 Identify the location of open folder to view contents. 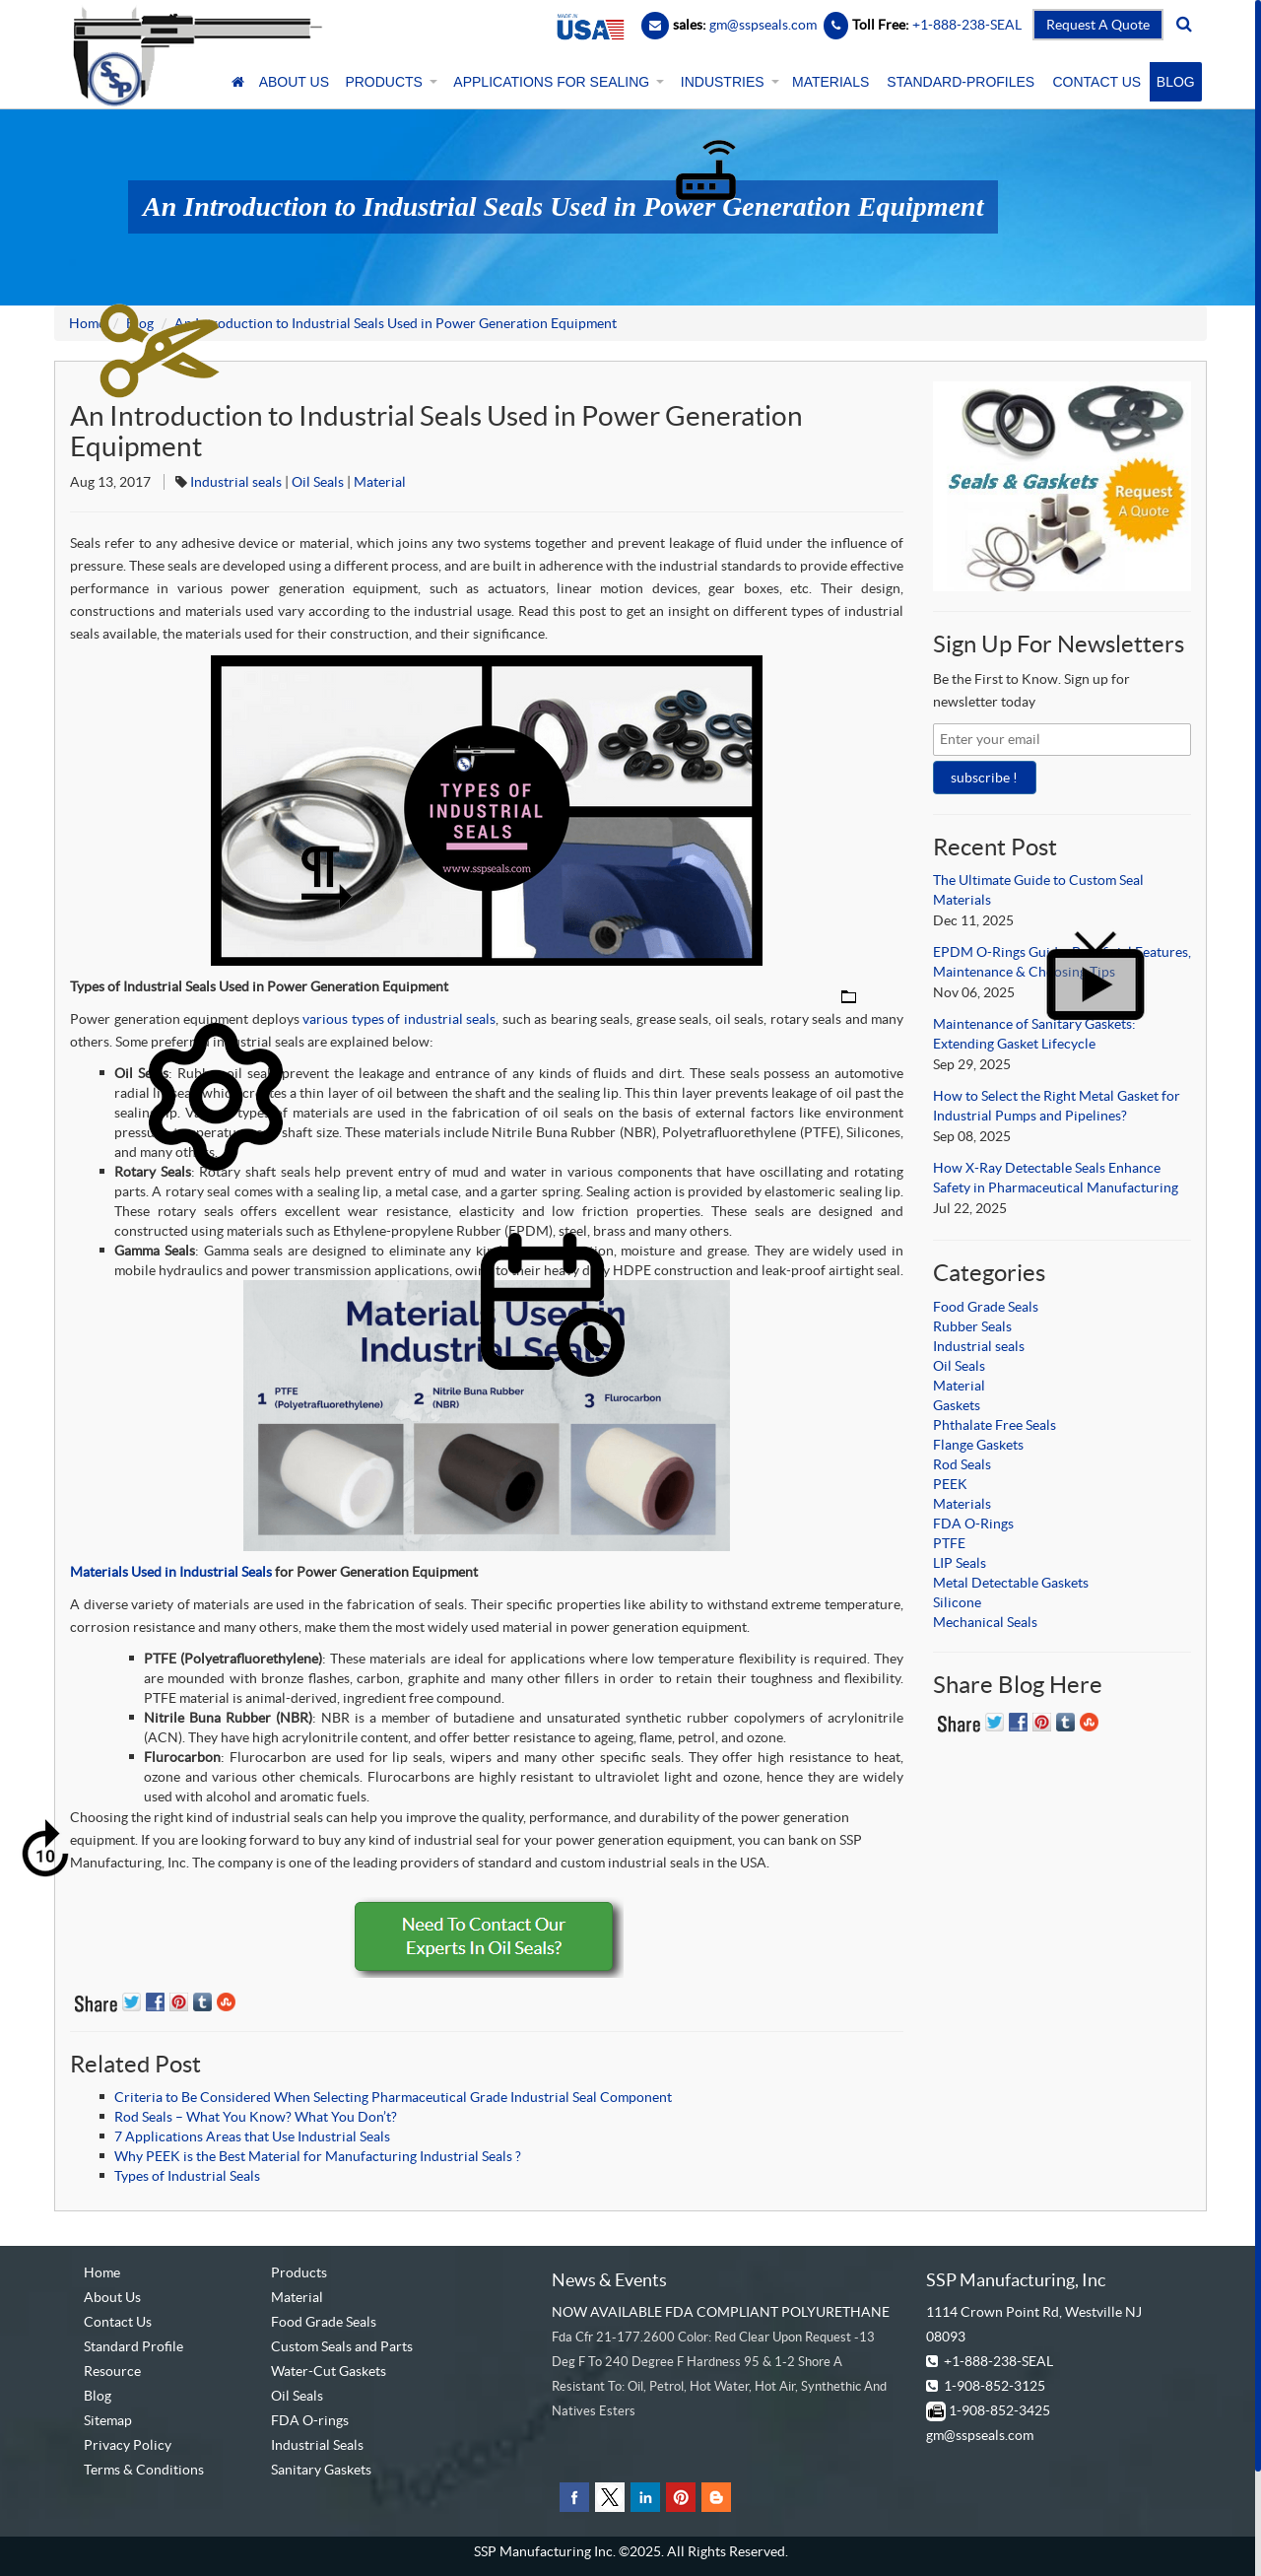
(848, 996).